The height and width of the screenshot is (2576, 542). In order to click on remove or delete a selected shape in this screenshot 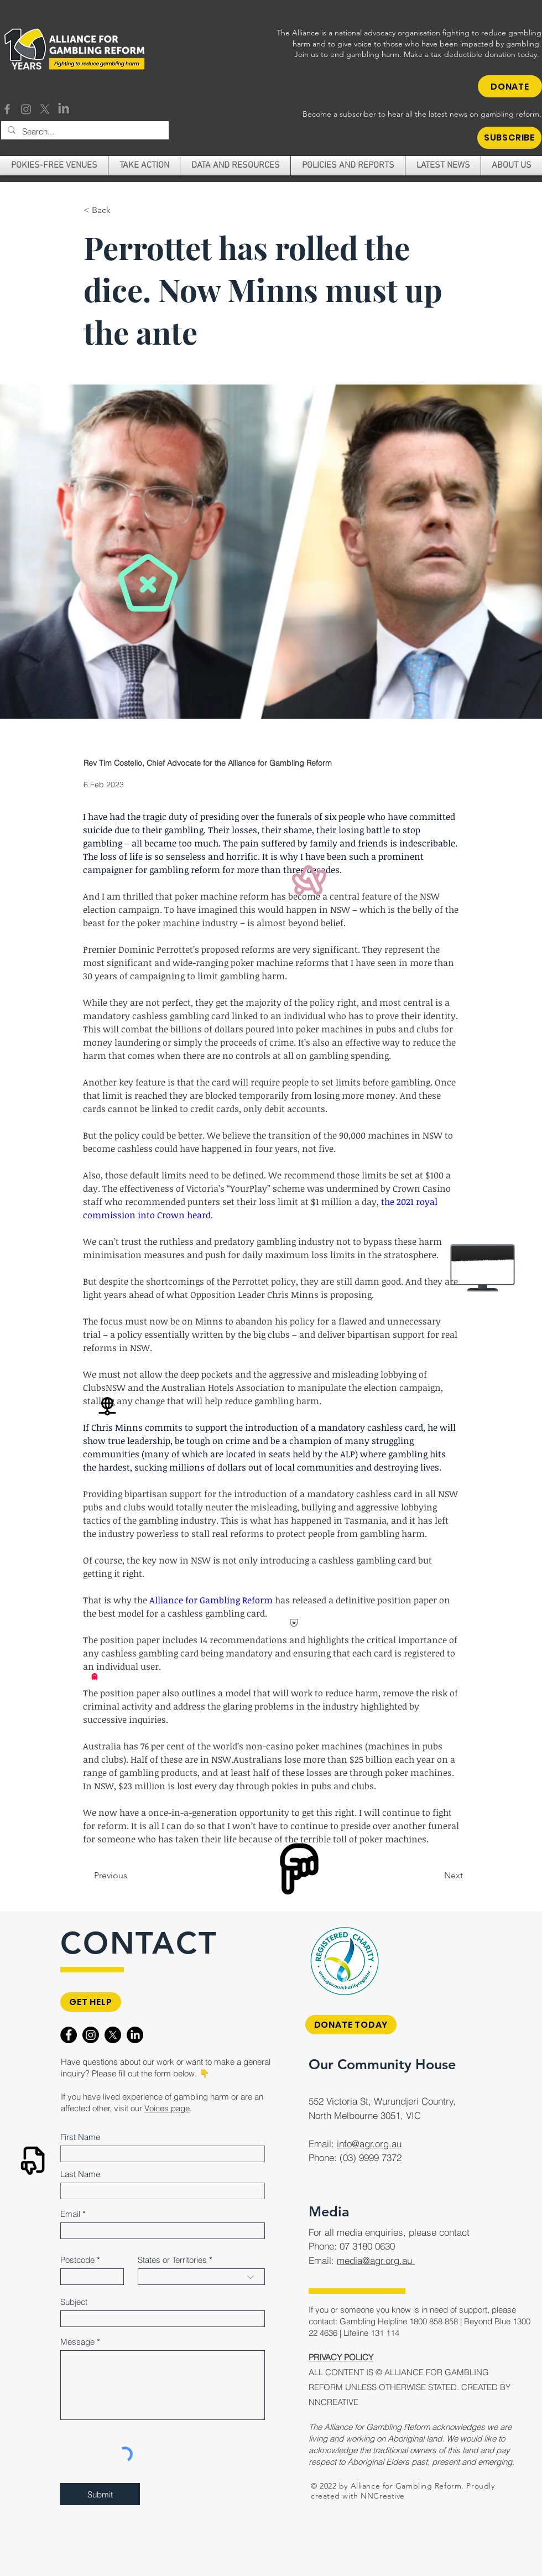, I will do `click(148, 584)`.